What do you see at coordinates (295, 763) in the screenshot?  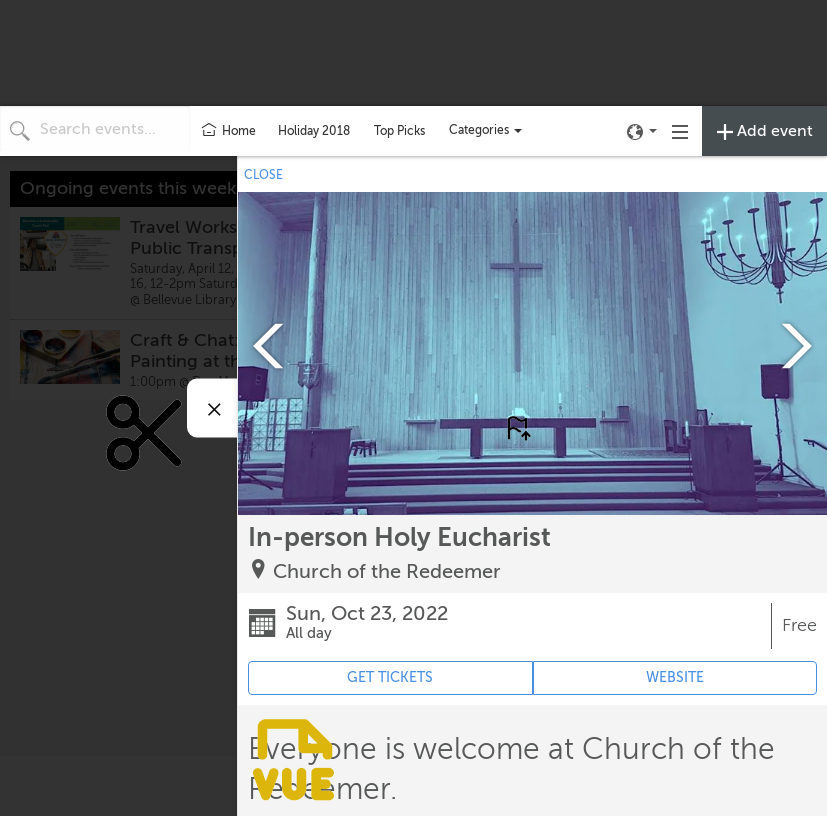 I see `vue.js file type indicator` at bounding box center [295, 763].